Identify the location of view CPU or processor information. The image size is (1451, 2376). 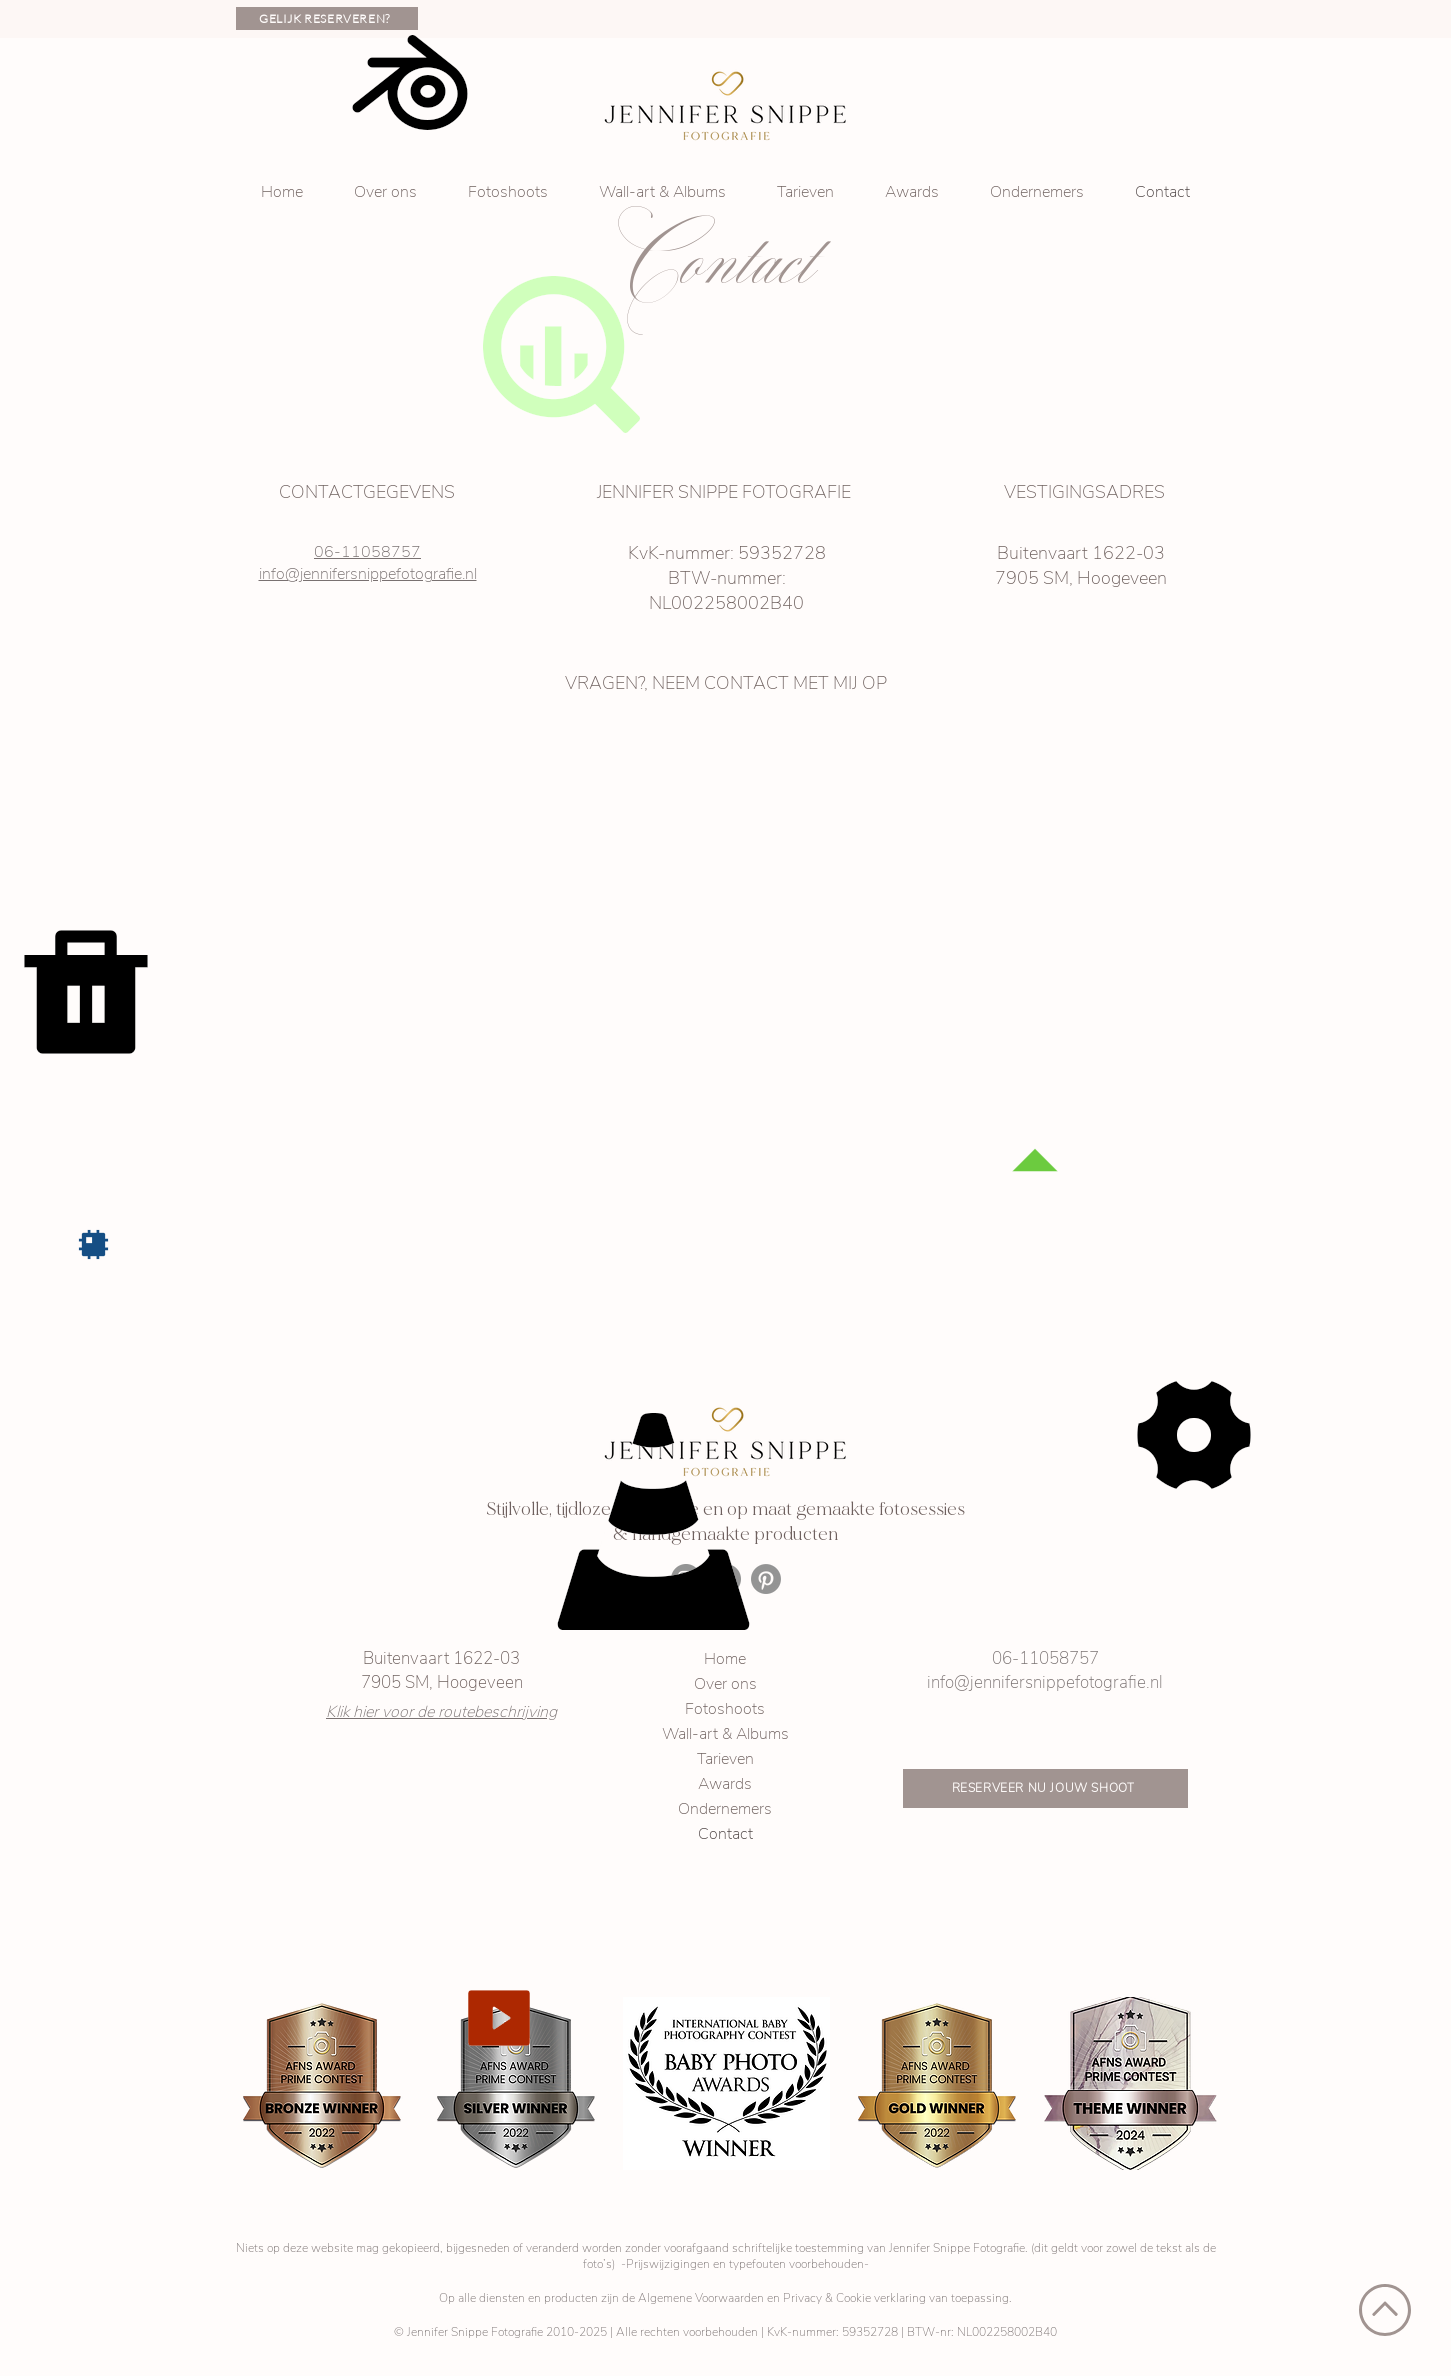
(93, 1244).